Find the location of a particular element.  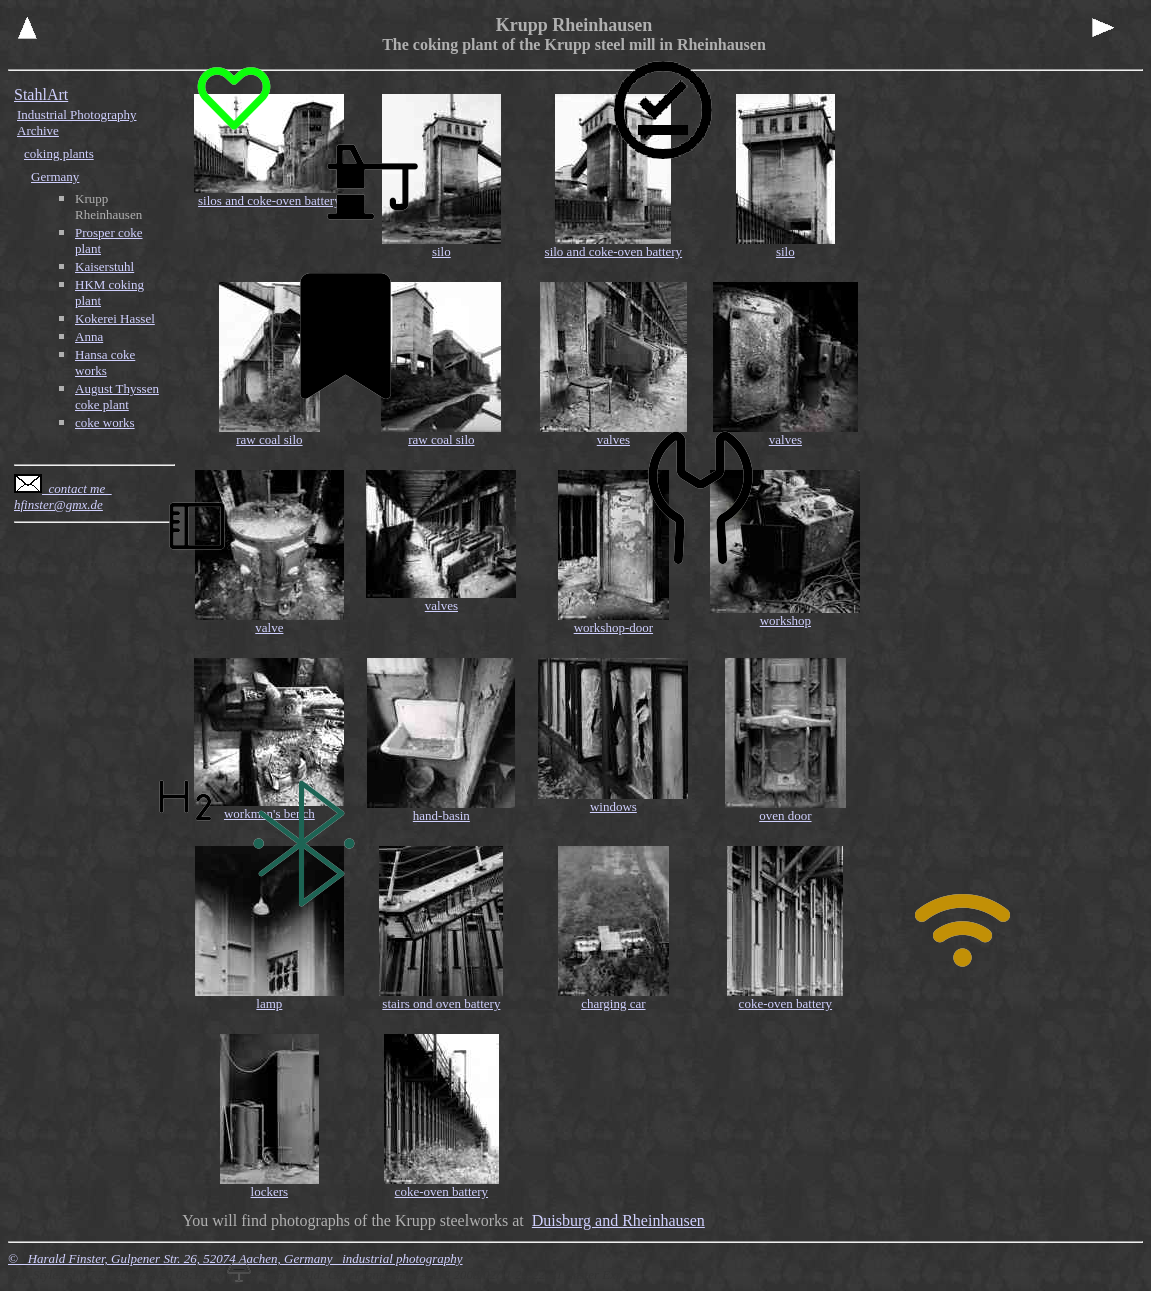

indicates content is available offline is located at coordinates (663, 110).